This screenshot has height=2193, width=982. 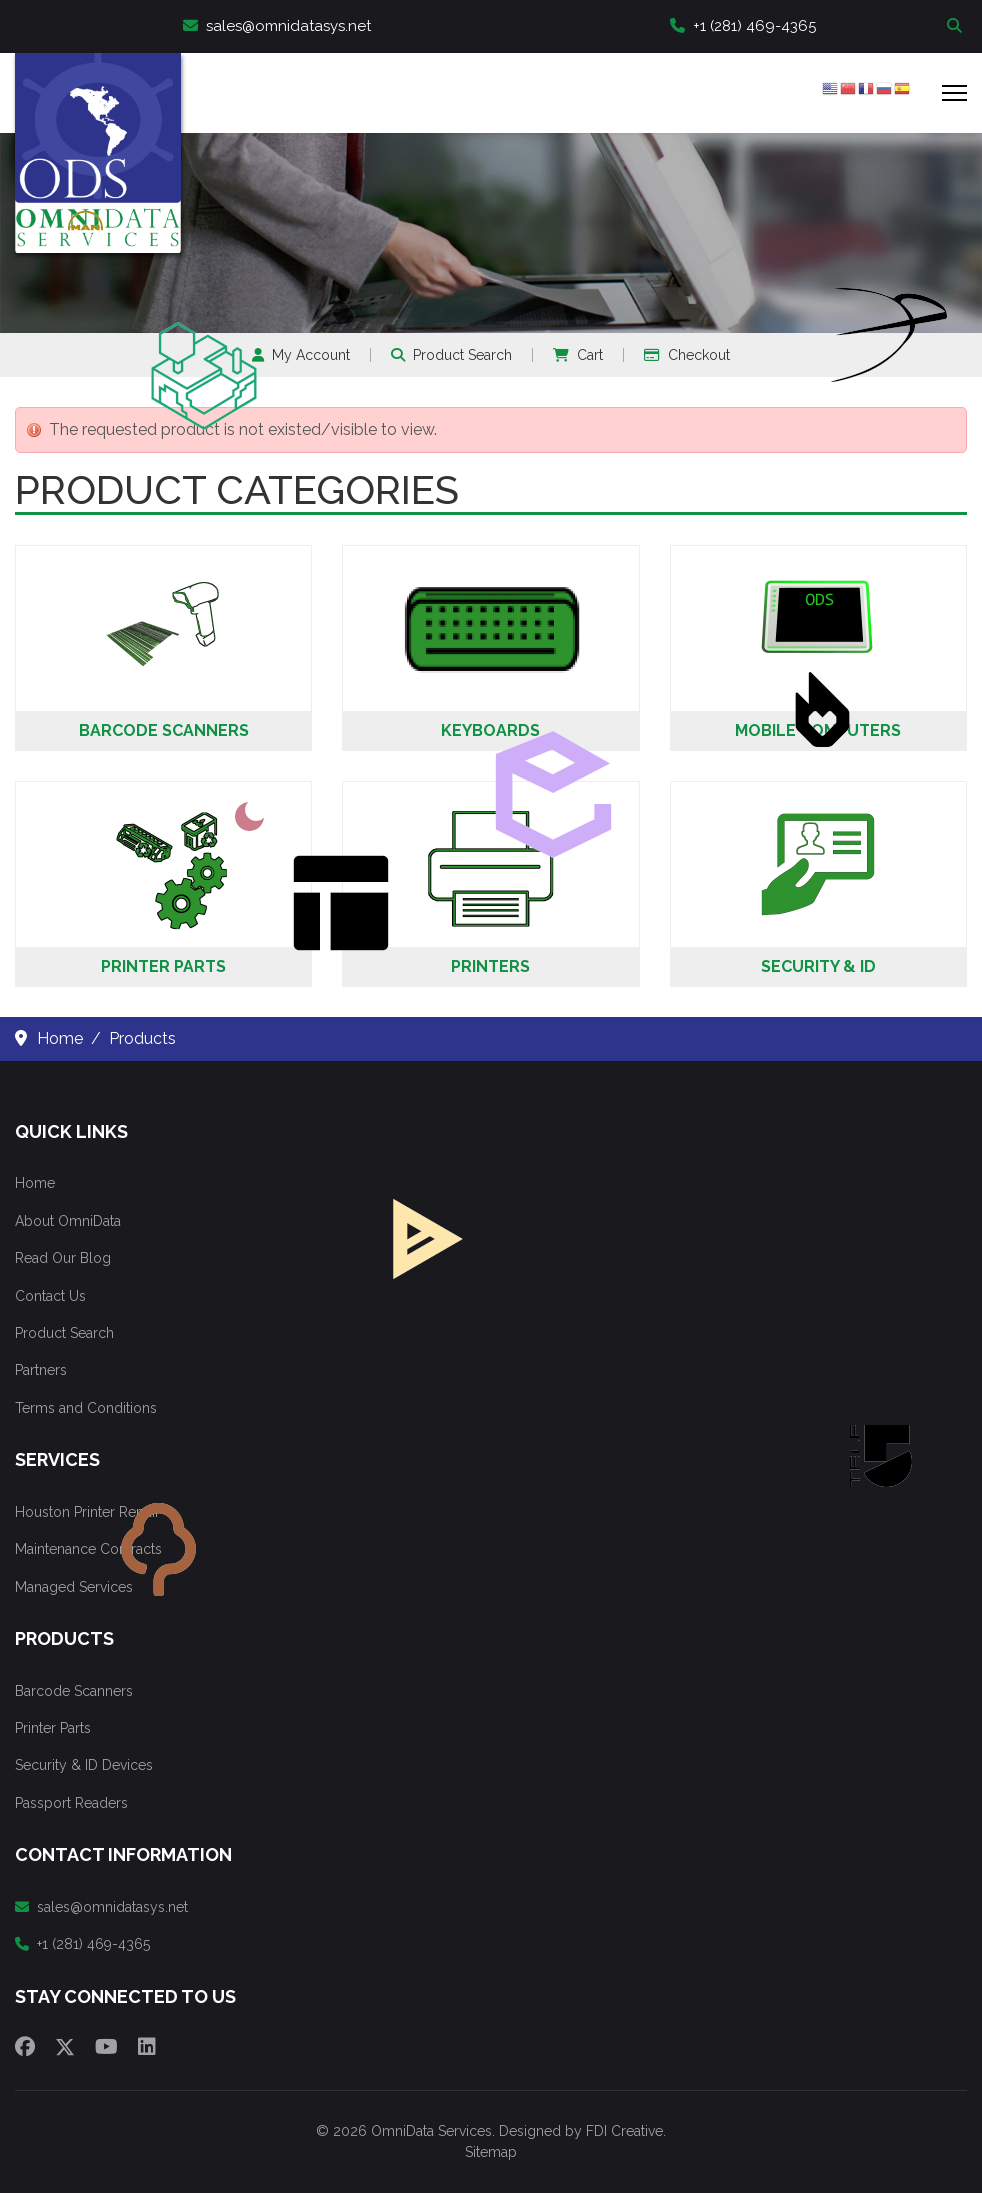 I want to click on myget package hosting service logo, so click(x=553, y=794).